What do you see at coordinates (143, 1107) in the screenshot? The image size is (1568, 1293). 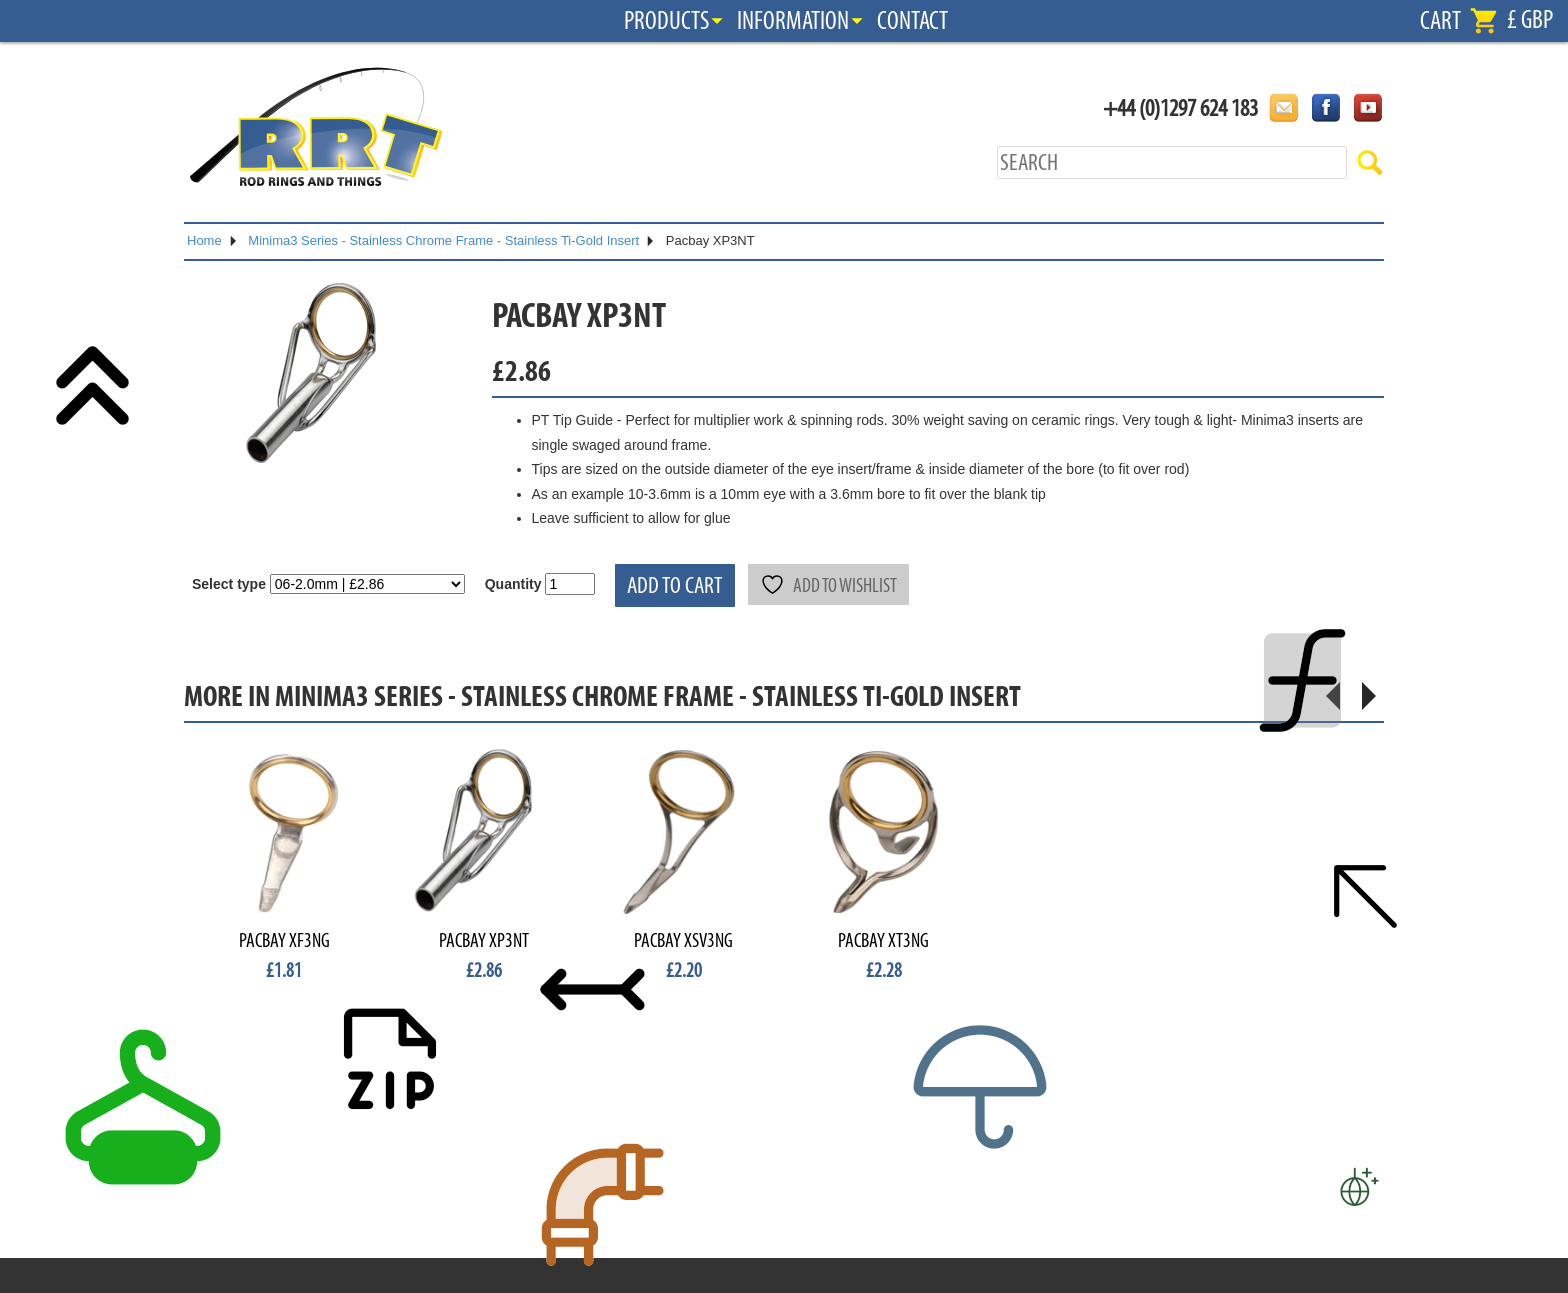 I see `browse clothing or wardrobe items` at bounding box center [143, 1107].